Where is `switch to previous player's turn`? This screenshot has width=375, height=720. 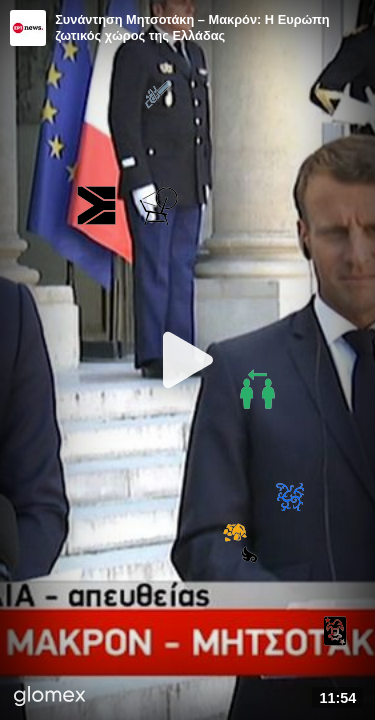
switch to previous player's turn is located at coordinates (257, 389).